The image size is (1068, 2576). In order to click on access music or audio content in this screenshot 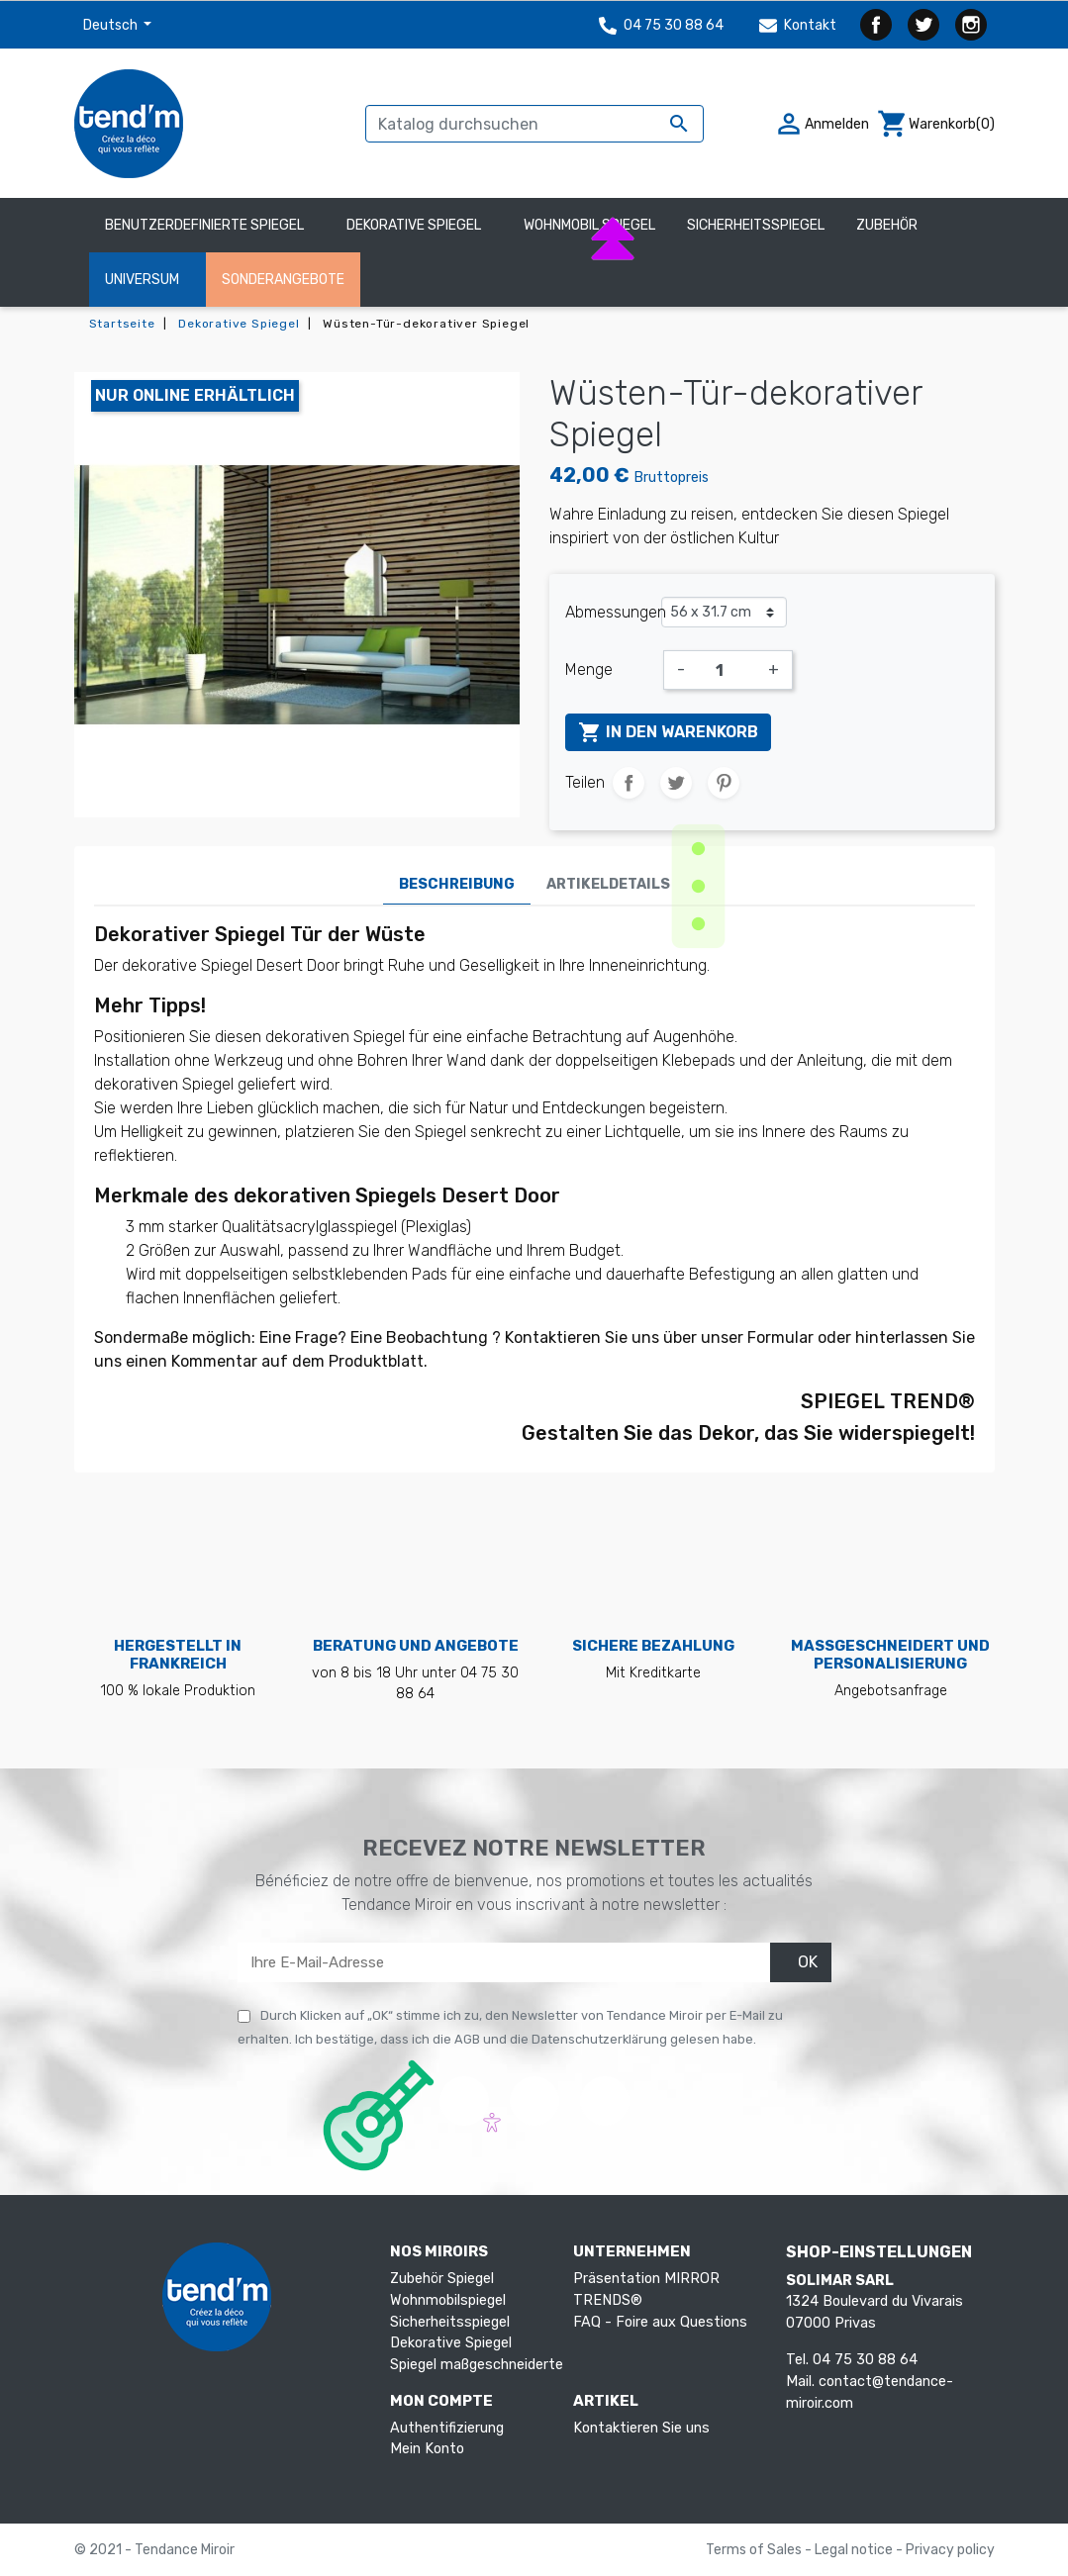, I will do `click(377, 2116)`.